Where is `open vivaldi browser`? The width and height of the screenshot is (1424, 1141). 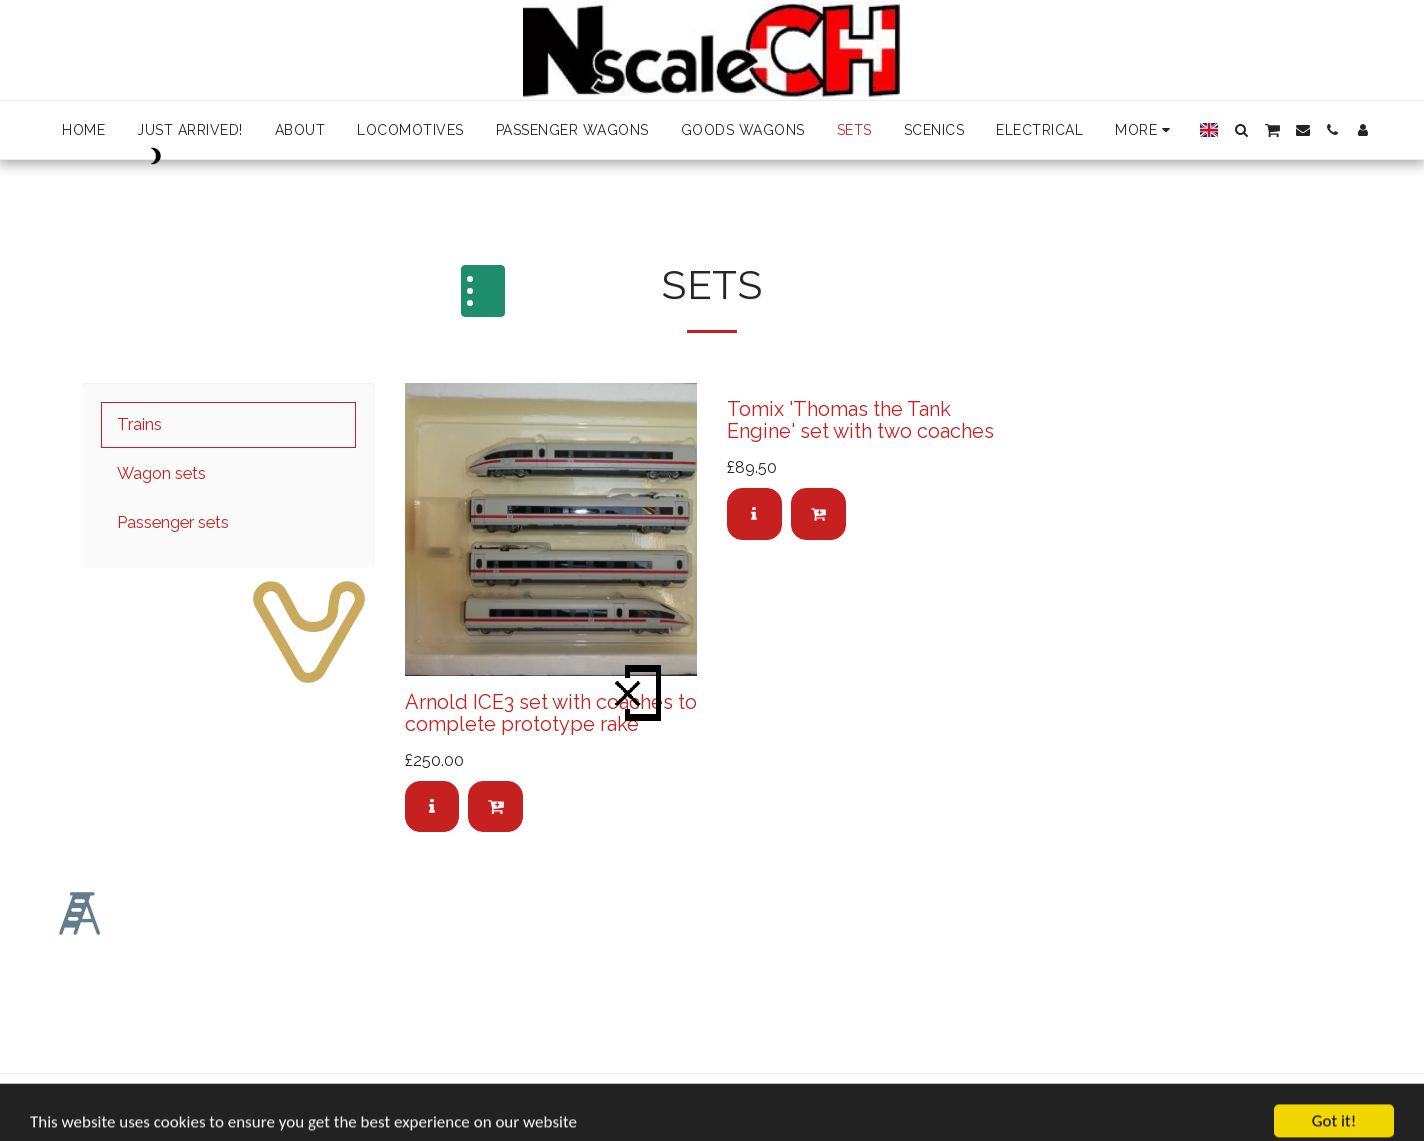
open vivaldi browser is located at coordinates (309, 632).